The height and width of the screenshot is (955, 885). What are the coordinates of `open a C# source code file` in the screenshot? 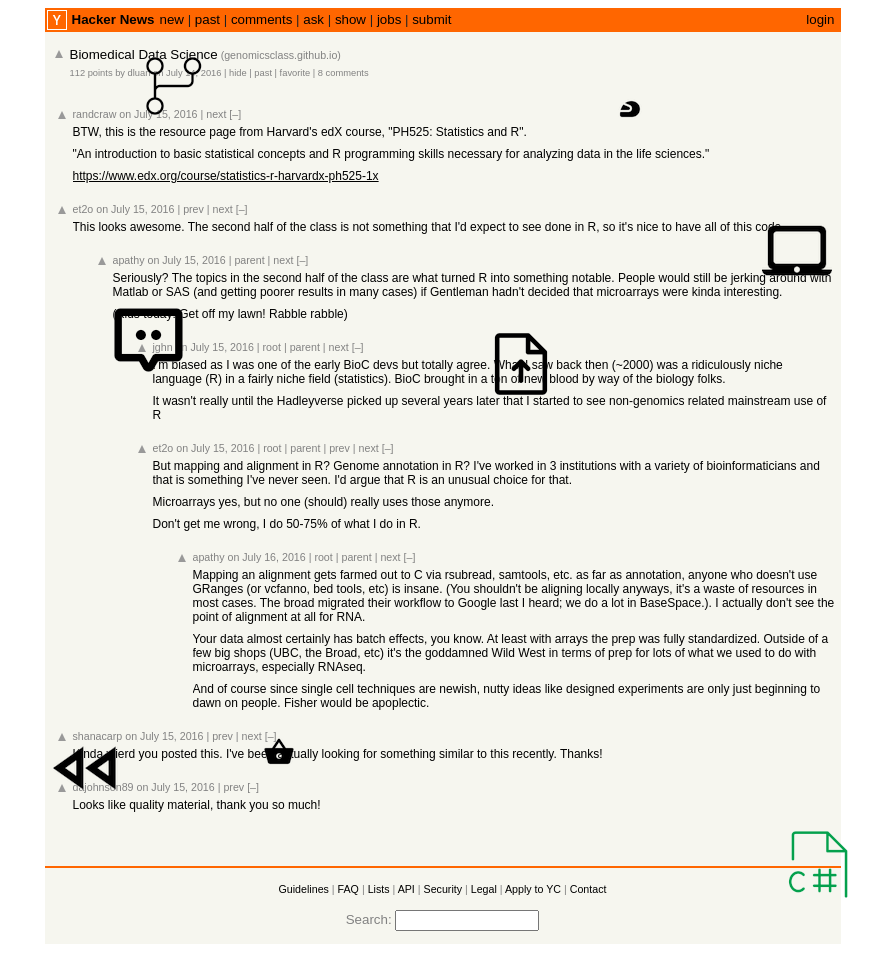 It's located at (819, 864).